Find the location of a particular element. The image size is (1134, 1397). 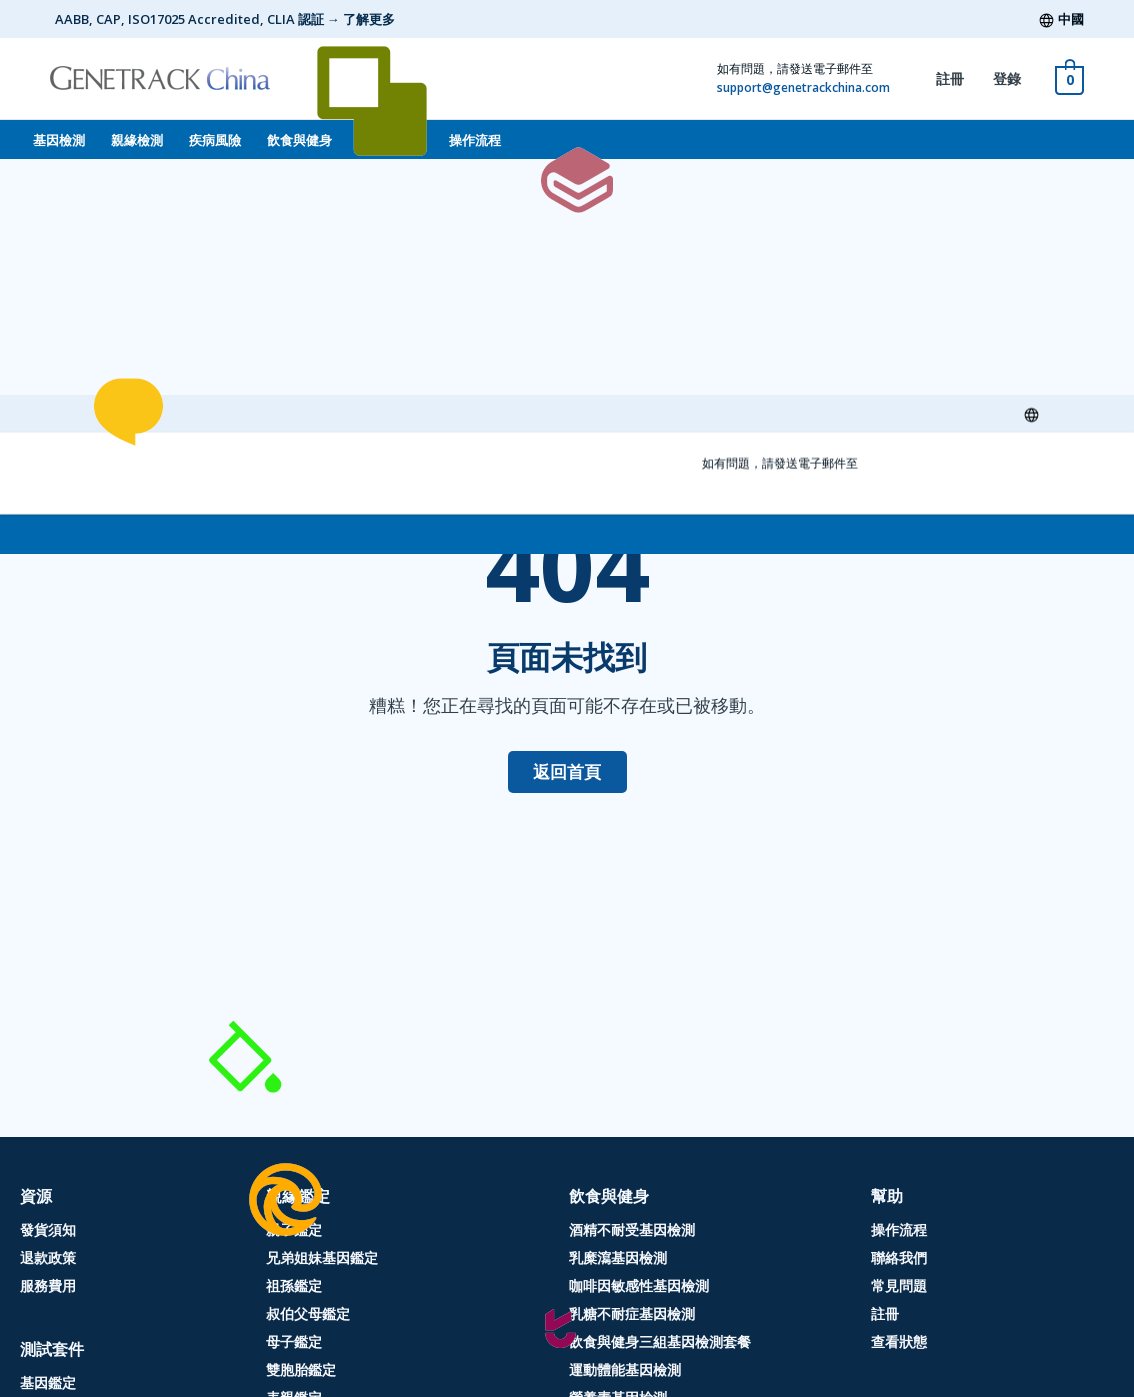

open chat or messaging is located at coordinates (128, 409).